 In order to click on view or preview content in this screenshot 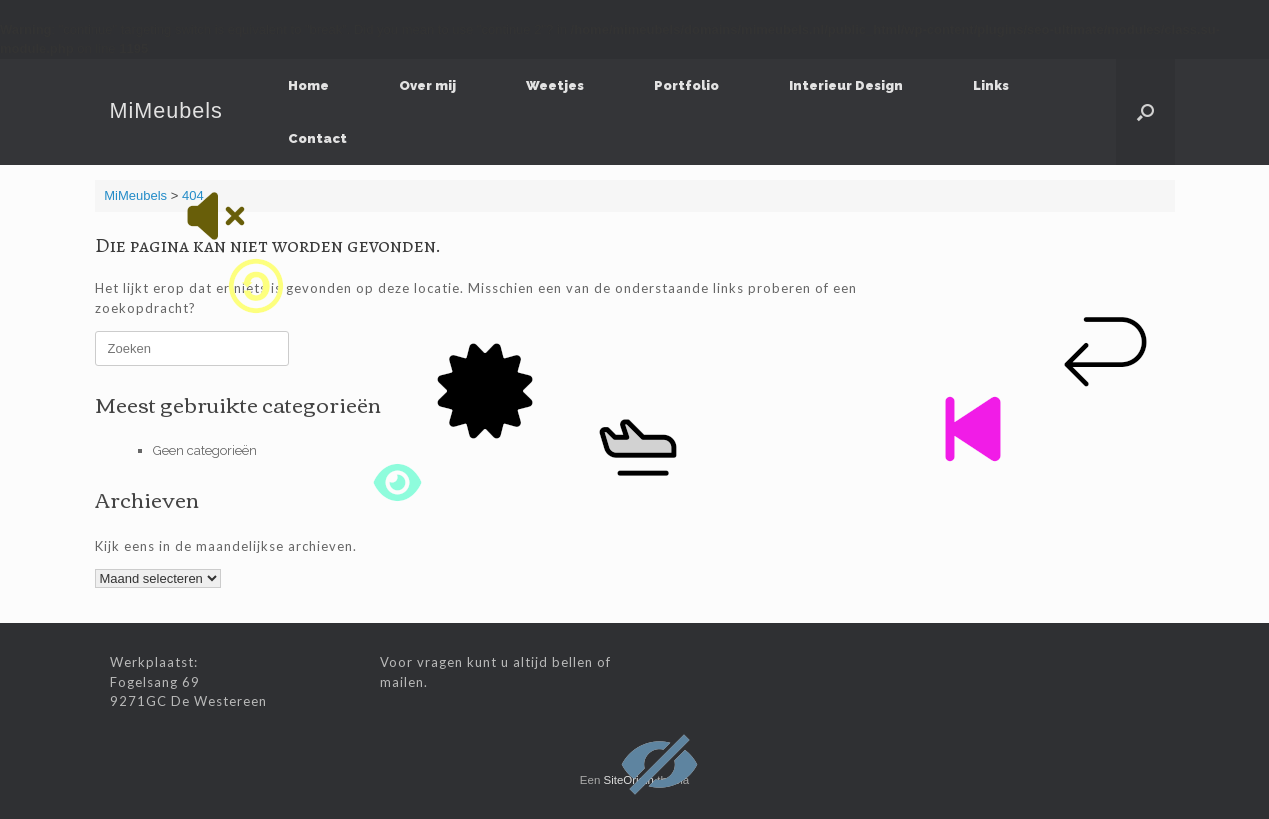, I will do `click(397, 482)`.